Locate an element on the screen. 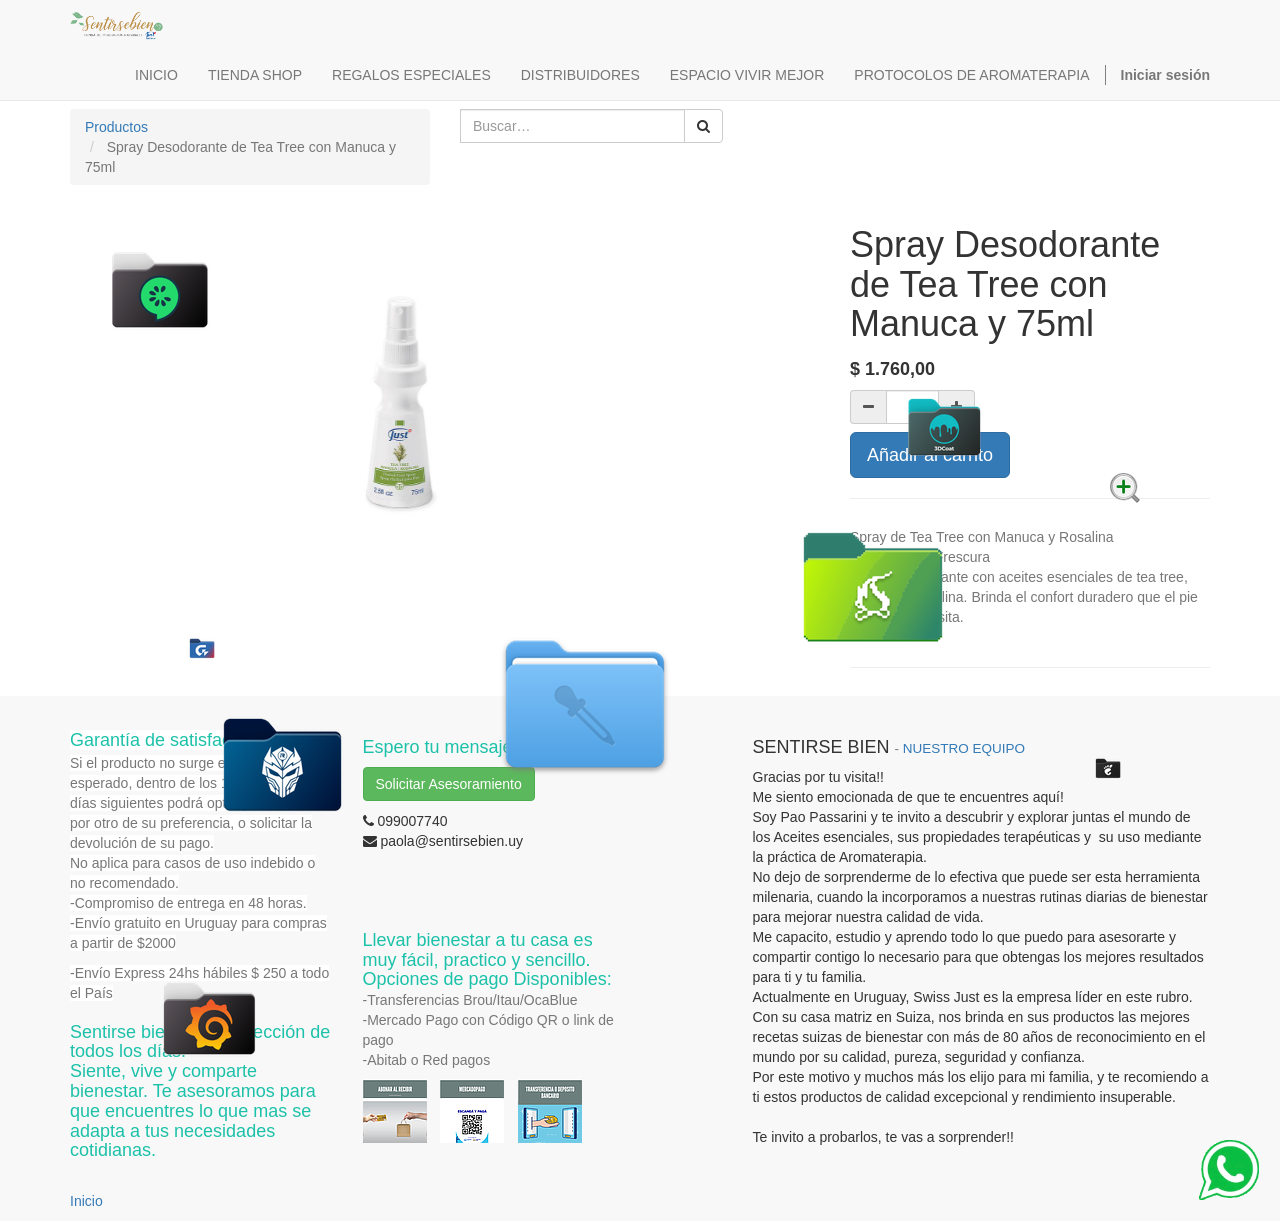 This screenshot has width=1280, height=1221. open your GameJolt games folder is located at coordinates (873, 591).